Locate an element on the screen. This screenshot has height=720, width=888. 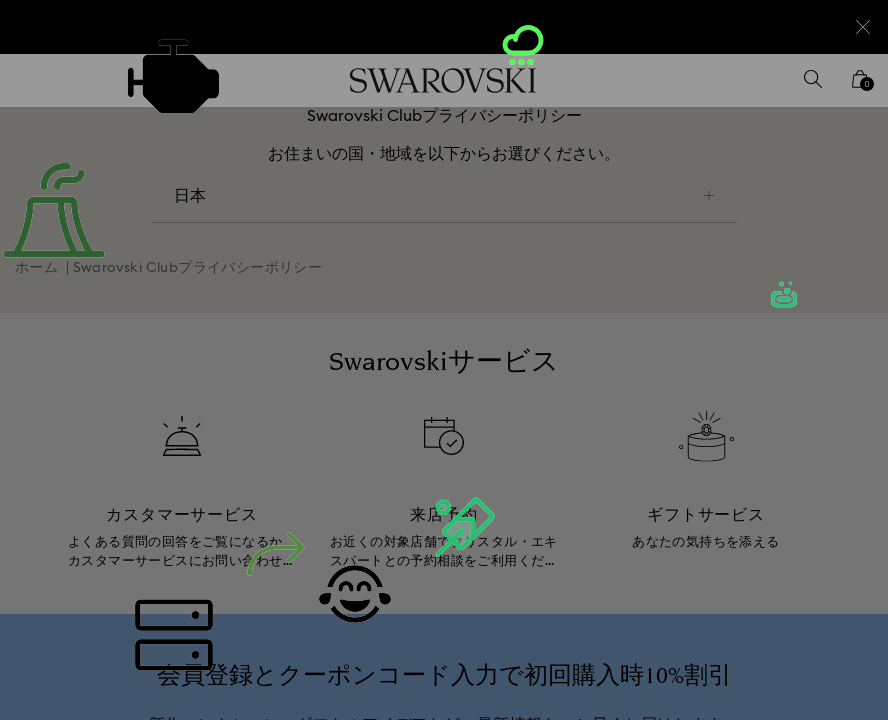
share or forward content is located at coordinates (276, 554).